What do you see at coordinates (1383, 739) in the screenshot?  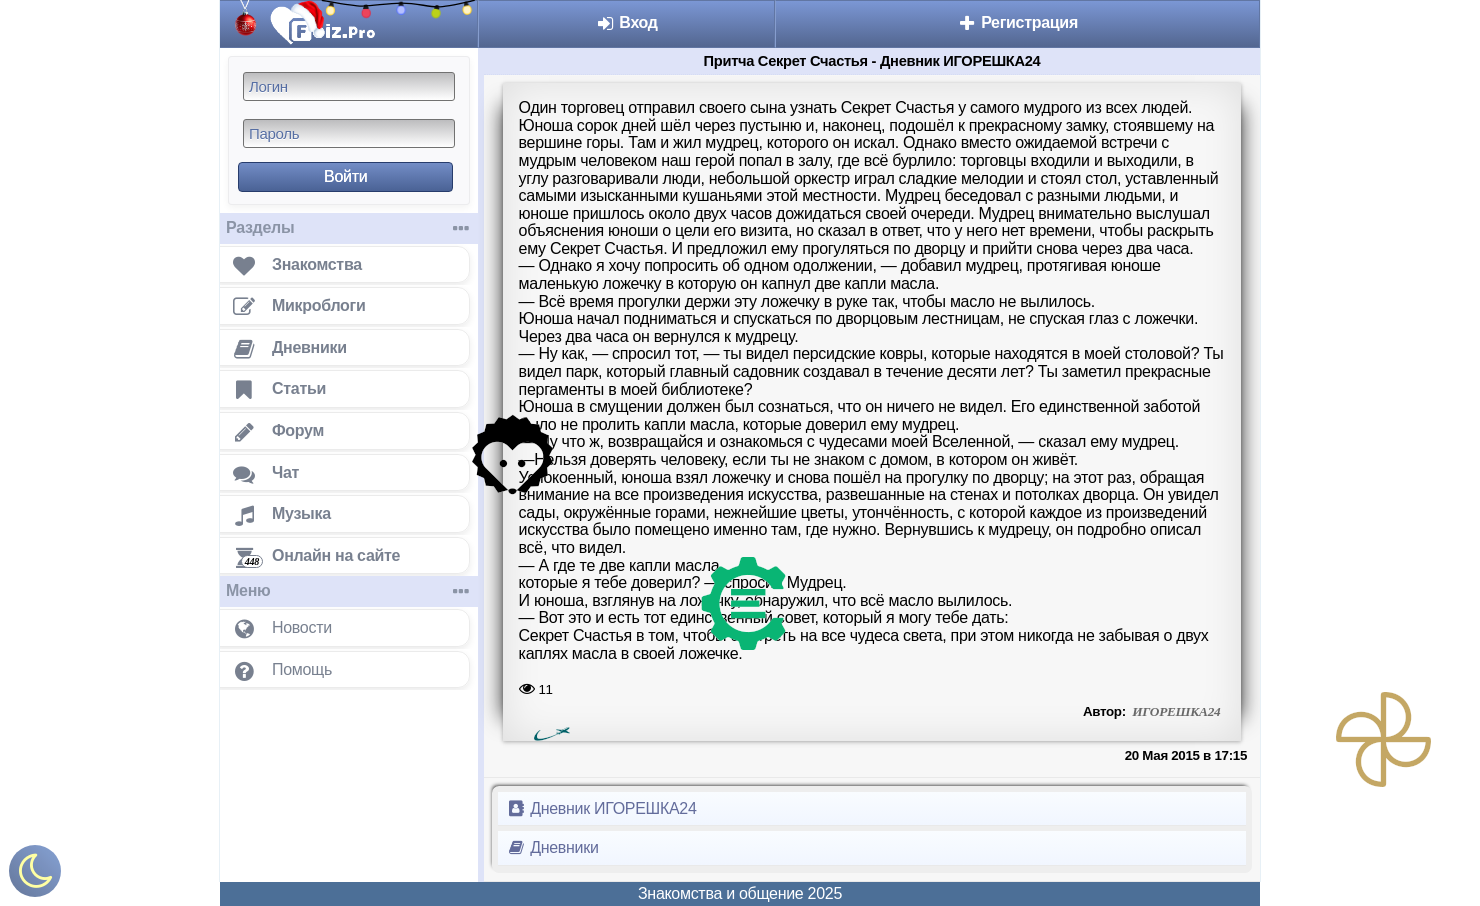 I see `open google photos app` at bounding box center [1383, 739].